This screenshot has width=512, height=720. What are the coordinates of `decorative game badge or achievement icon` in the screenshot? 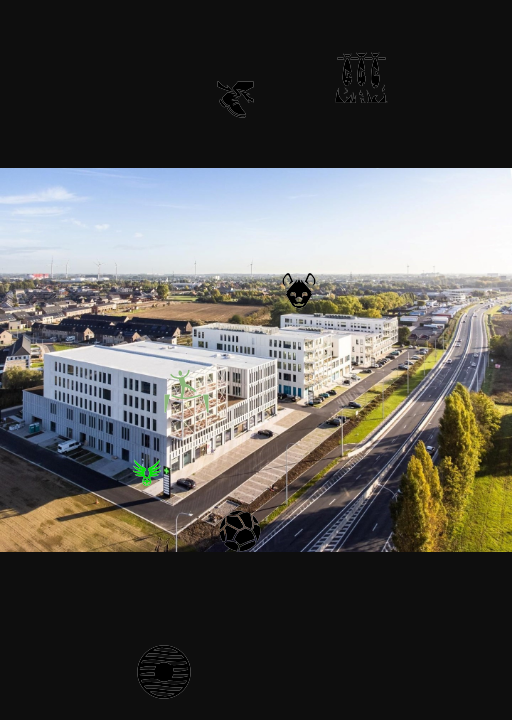 It's located at (164, 672).